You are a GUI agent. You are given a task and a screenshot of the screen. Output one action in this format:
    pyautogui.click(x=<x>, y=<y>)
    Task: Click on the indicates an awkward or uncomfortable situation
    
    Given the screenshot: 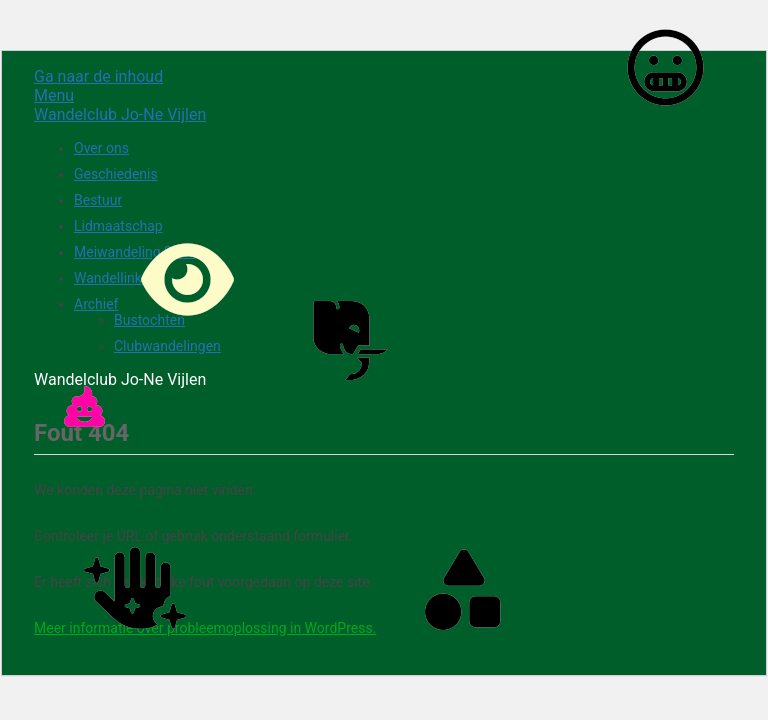 What is the action you would take?
    pyautogui.click(x=665, y=67)
    